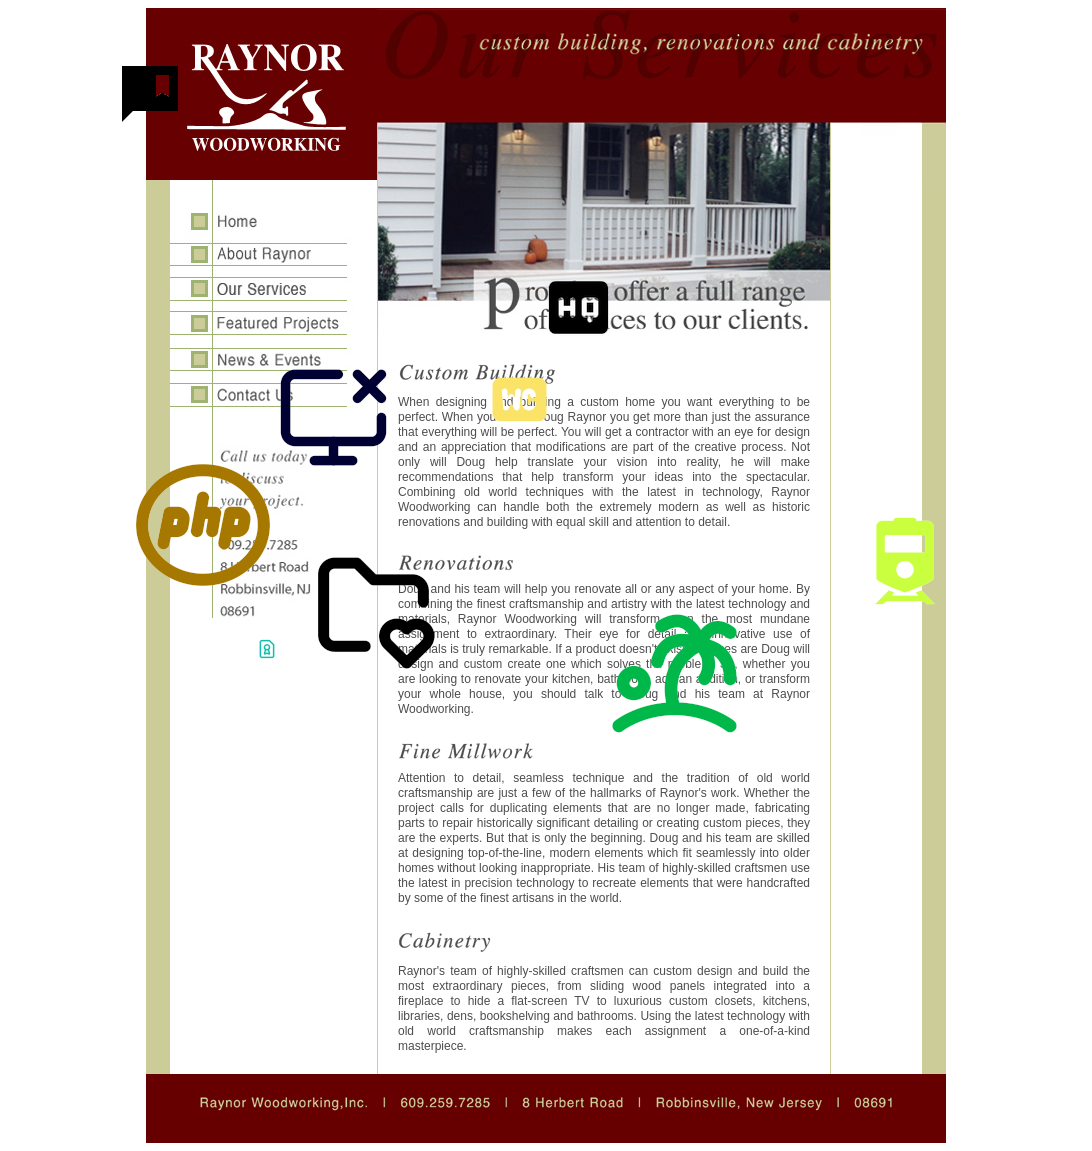 The width and height of the screenshot is (1092, 1151). What do you see at coordinates (578, 307) in the screenshot?
I see `switch to high quality playback mode` at bounding box center [578, 307].